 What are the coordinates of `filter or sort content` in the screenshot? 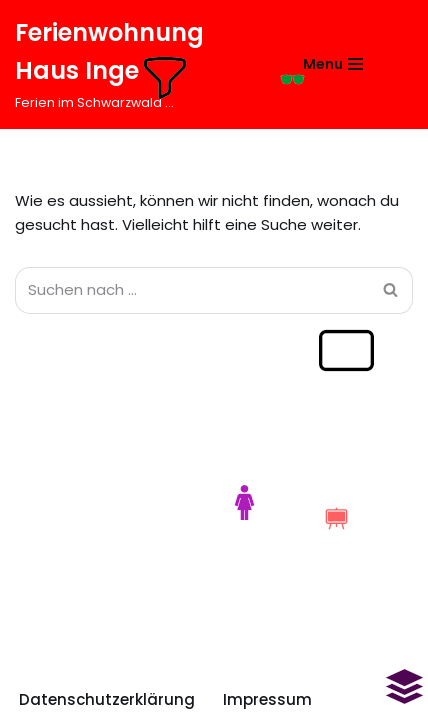 It's located at (165, 78).